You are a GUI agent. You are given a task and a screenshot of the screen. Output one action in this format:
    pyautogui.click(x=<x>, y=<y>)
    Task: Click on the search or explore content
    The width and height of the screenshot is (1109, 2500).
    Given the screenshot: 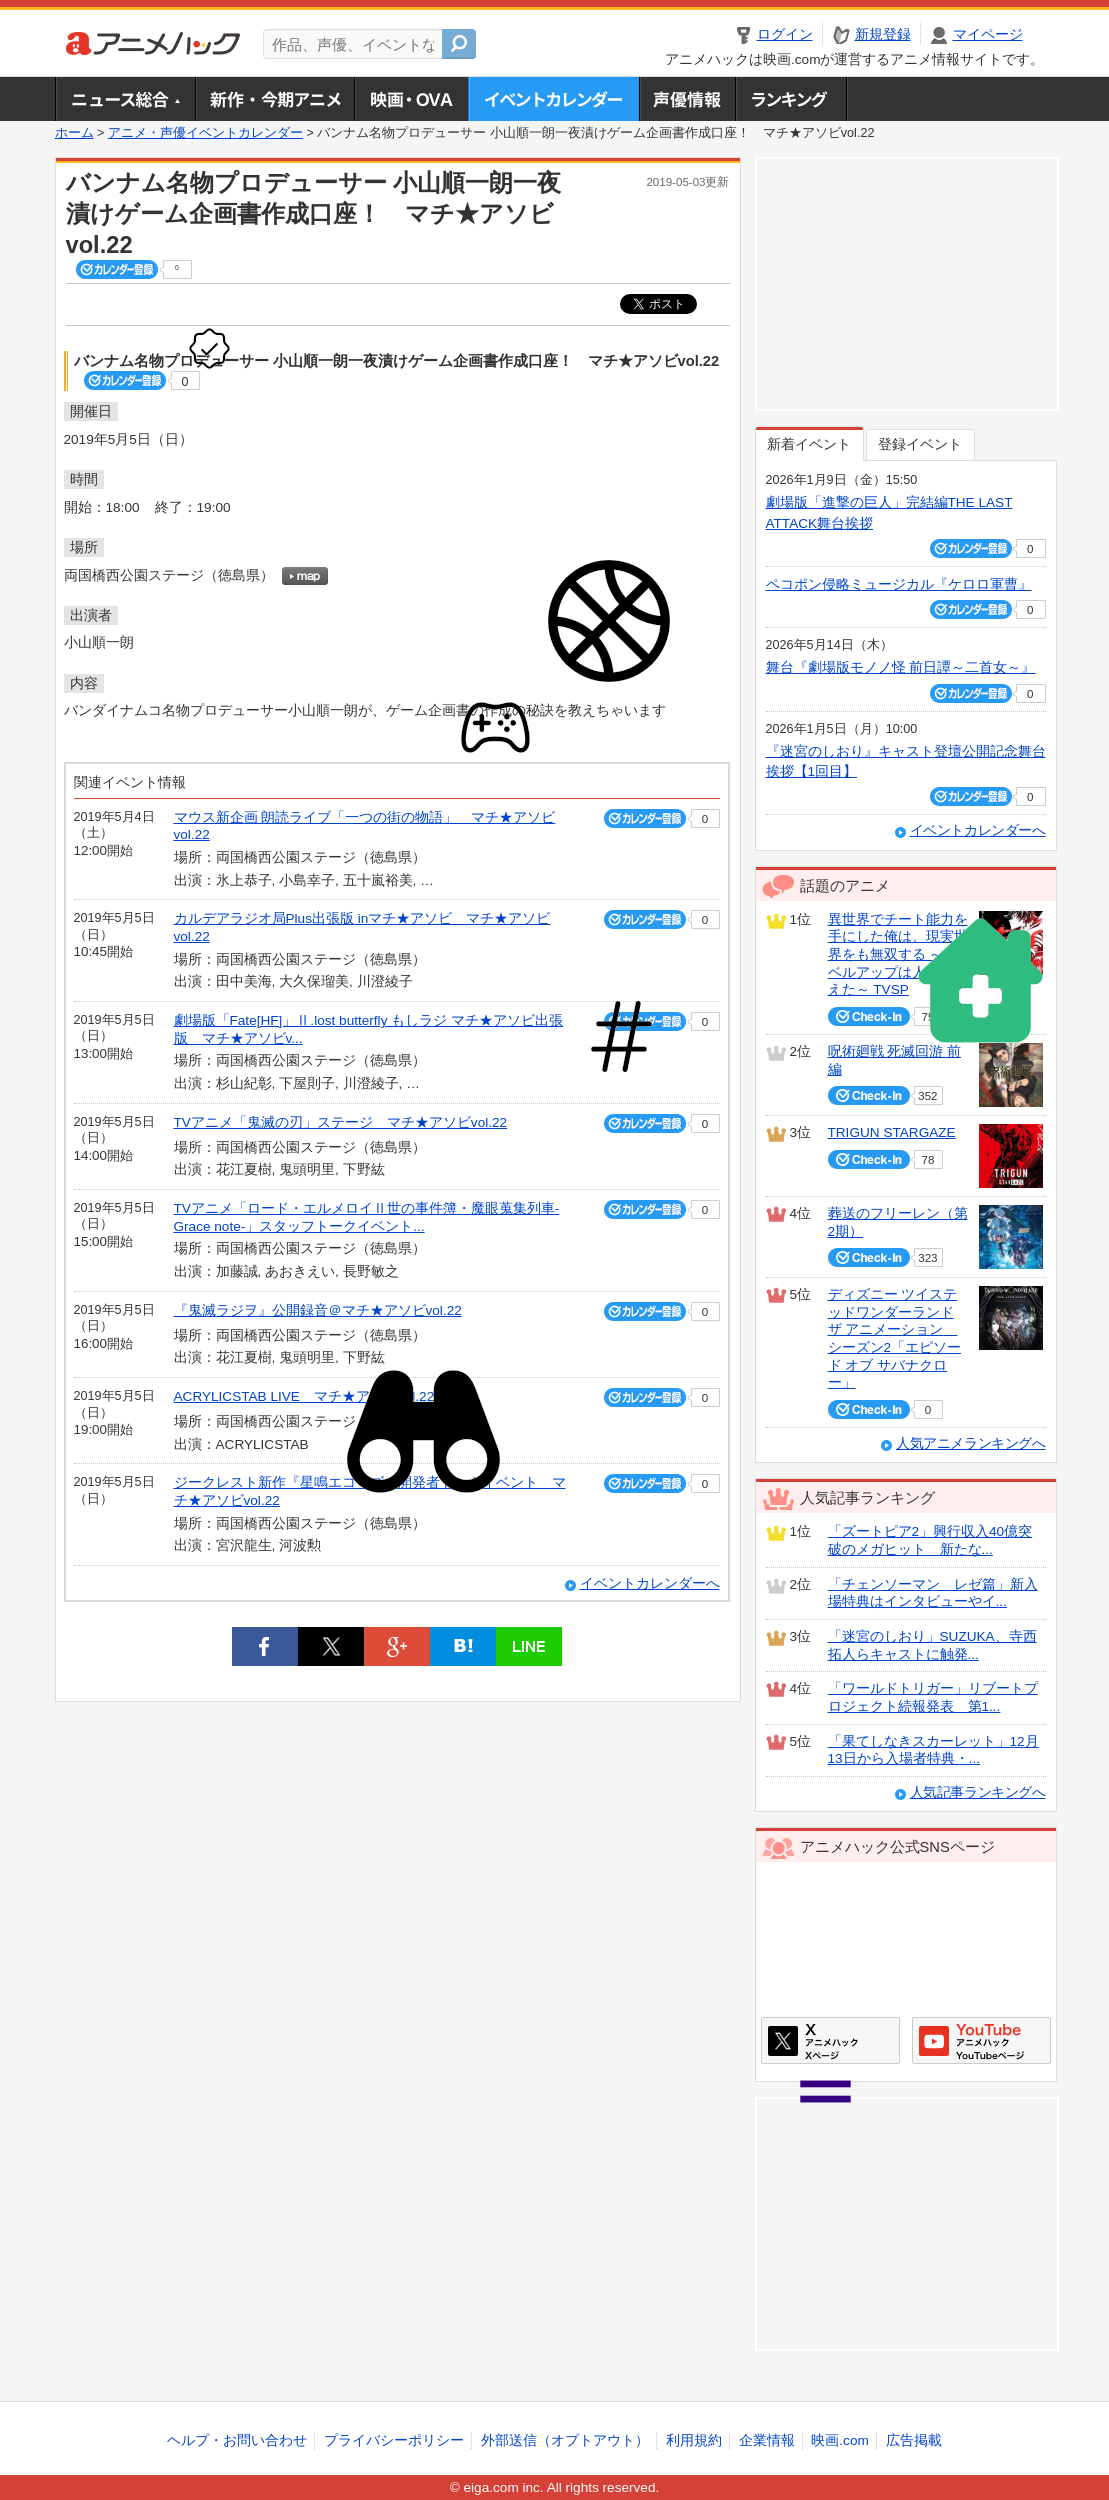 What is the action you would take?
    pyautogui.click(x=423, y=1431)
    